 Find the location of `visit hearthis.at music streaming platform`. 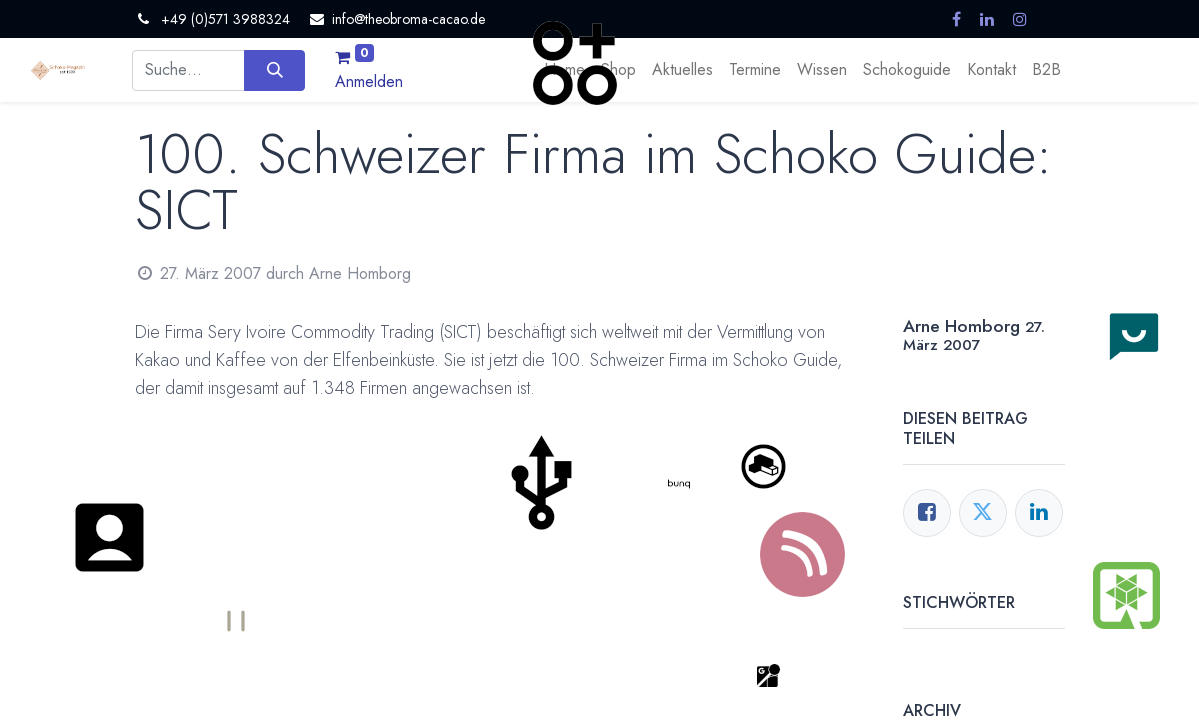

visit hearthis.at music streaming platform is located at coordinates (802, 554).